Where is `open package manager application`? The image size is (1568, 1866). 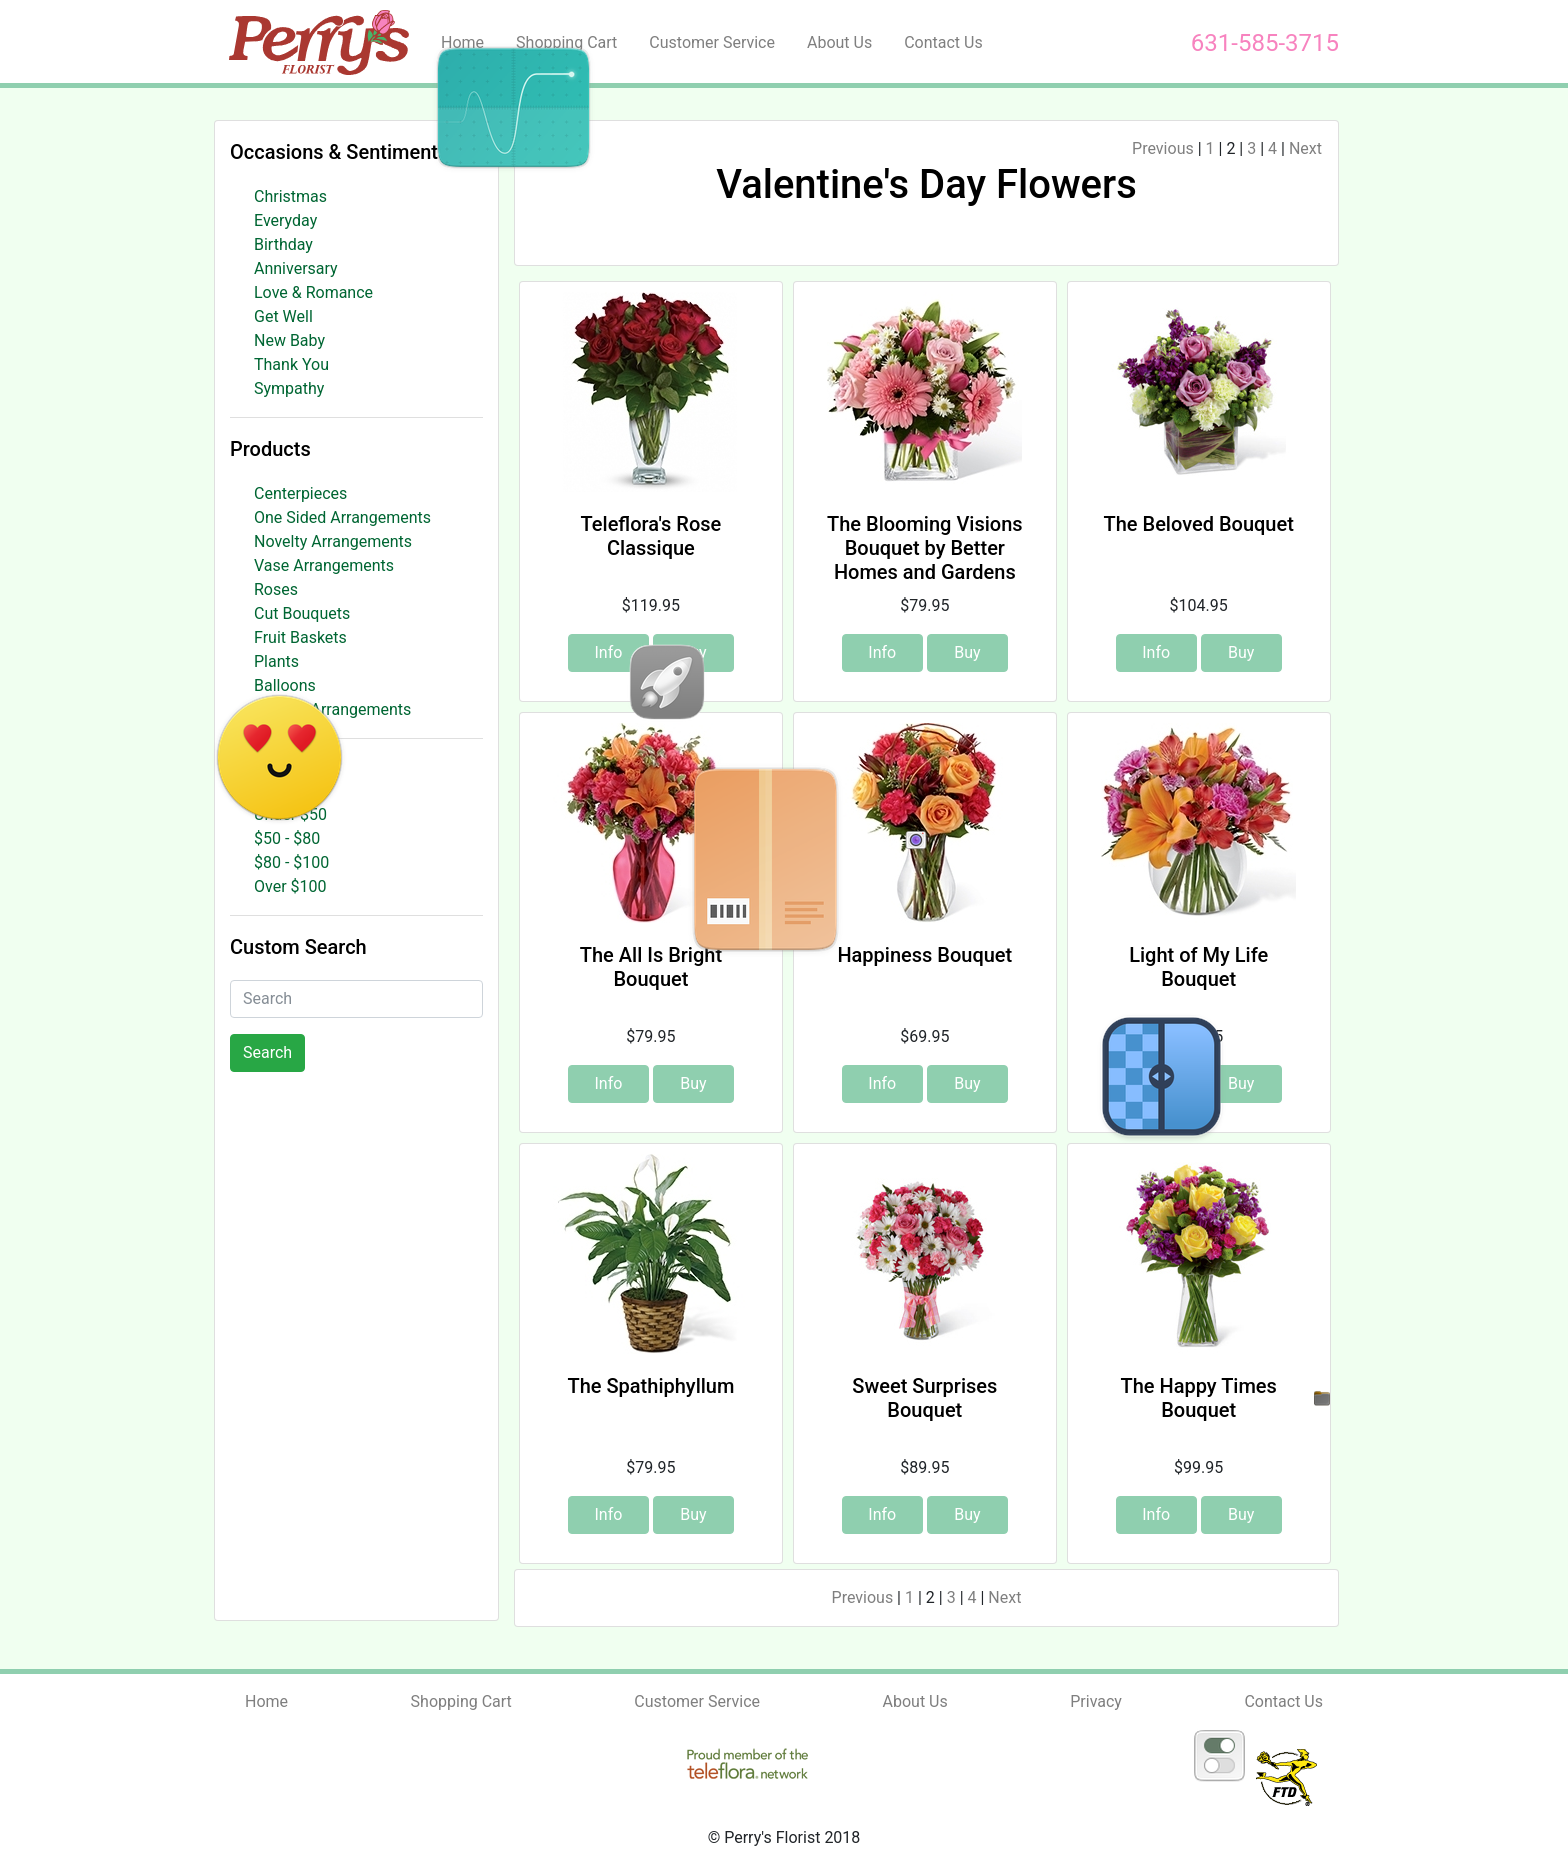
open package manager application is located at coordinates (765, 859).